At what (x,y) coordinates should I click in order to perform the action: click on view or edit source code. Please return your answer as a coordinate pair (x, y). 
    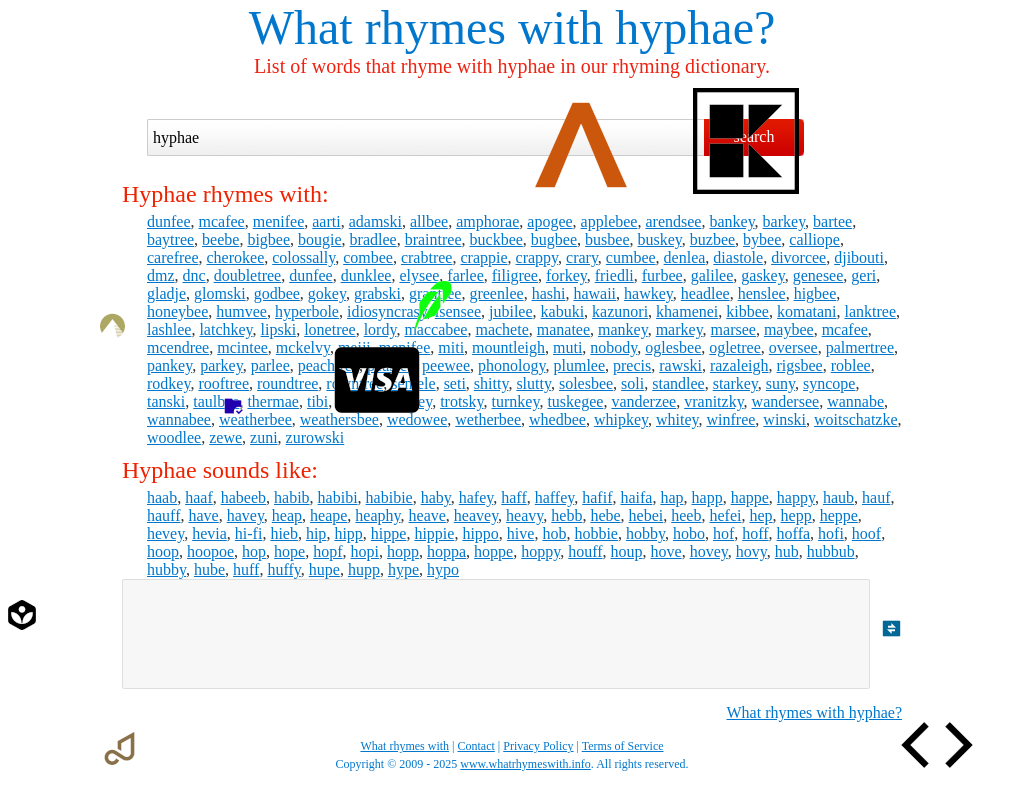
    Looking at the image, I should click on (937, 745).